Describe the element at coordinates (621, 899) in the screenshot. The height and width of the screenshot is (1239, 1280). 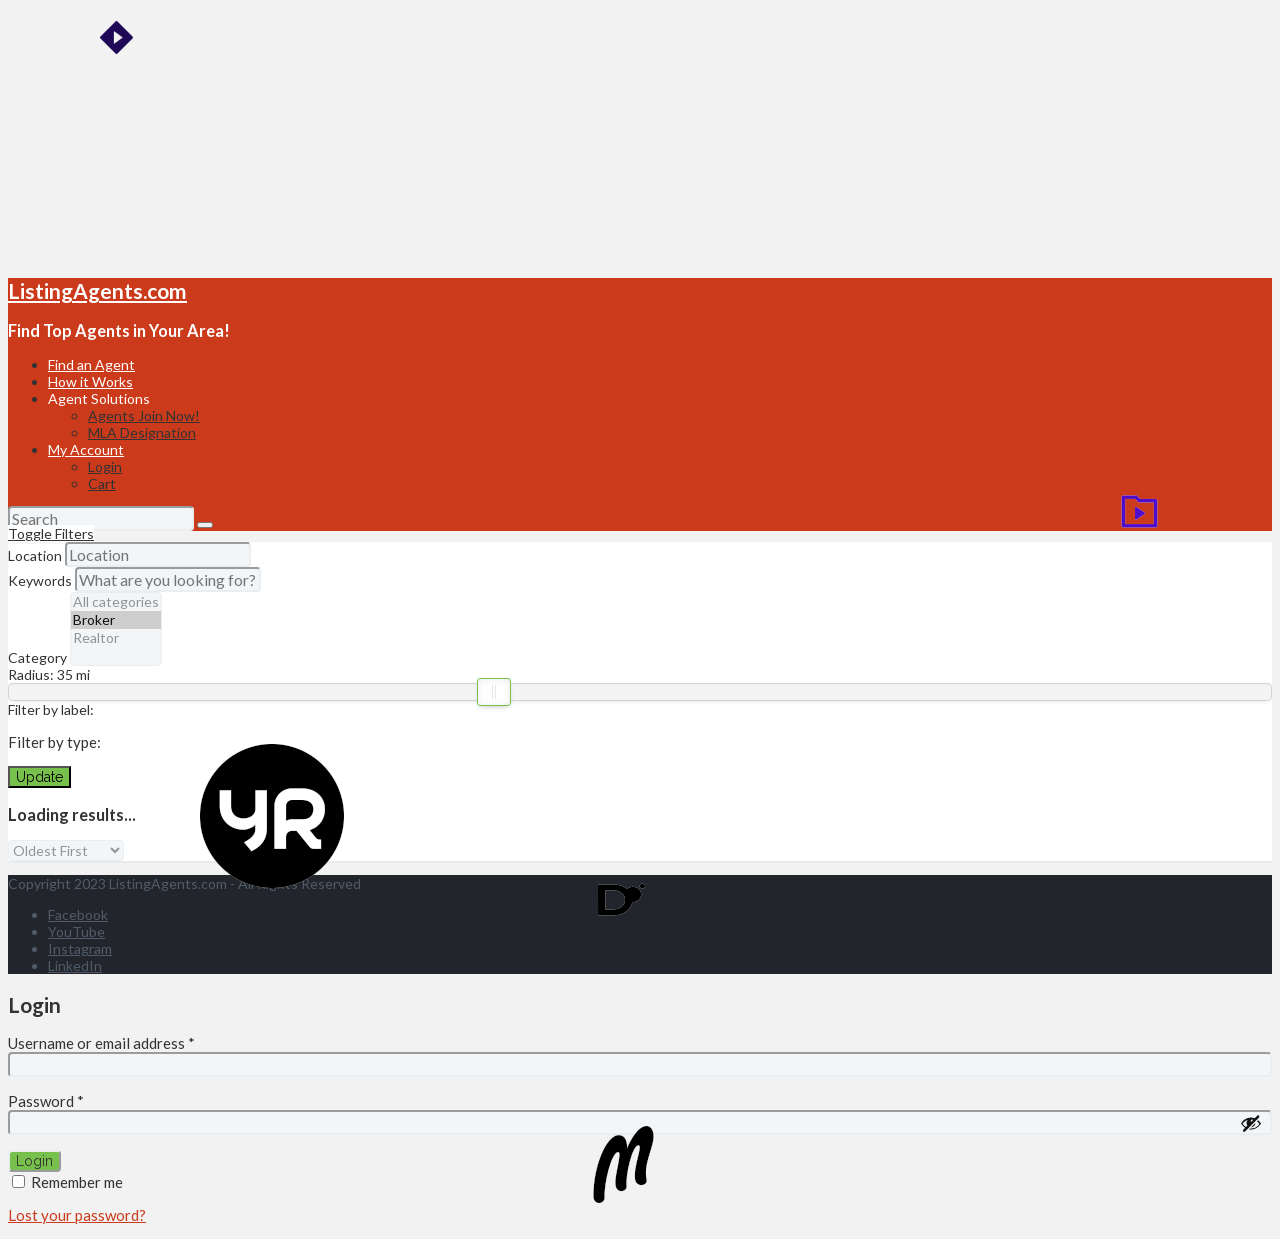
I see `D programming language logo` at that location.